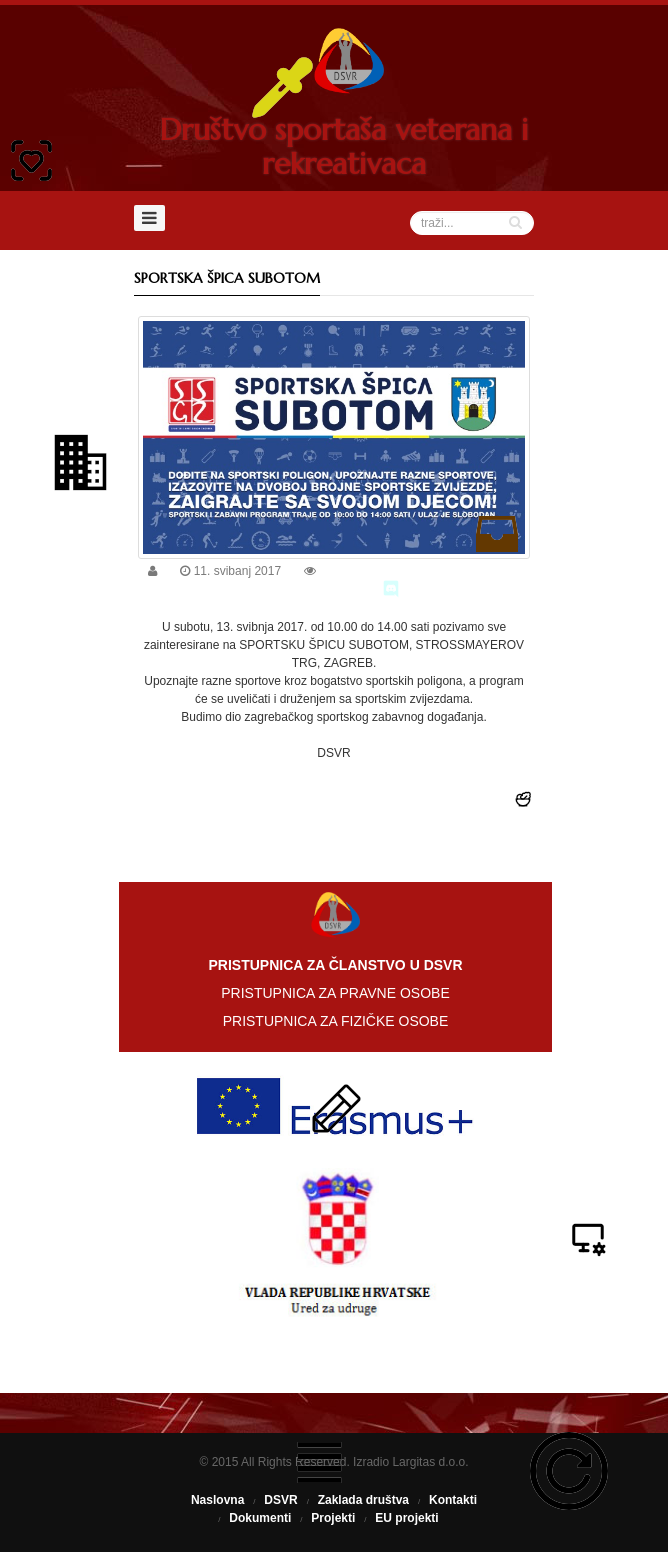 The image size is (668, 1552). Describe the element at coordinates (319, 1462) in the screenshot. I see `open navigation menu` at that location.